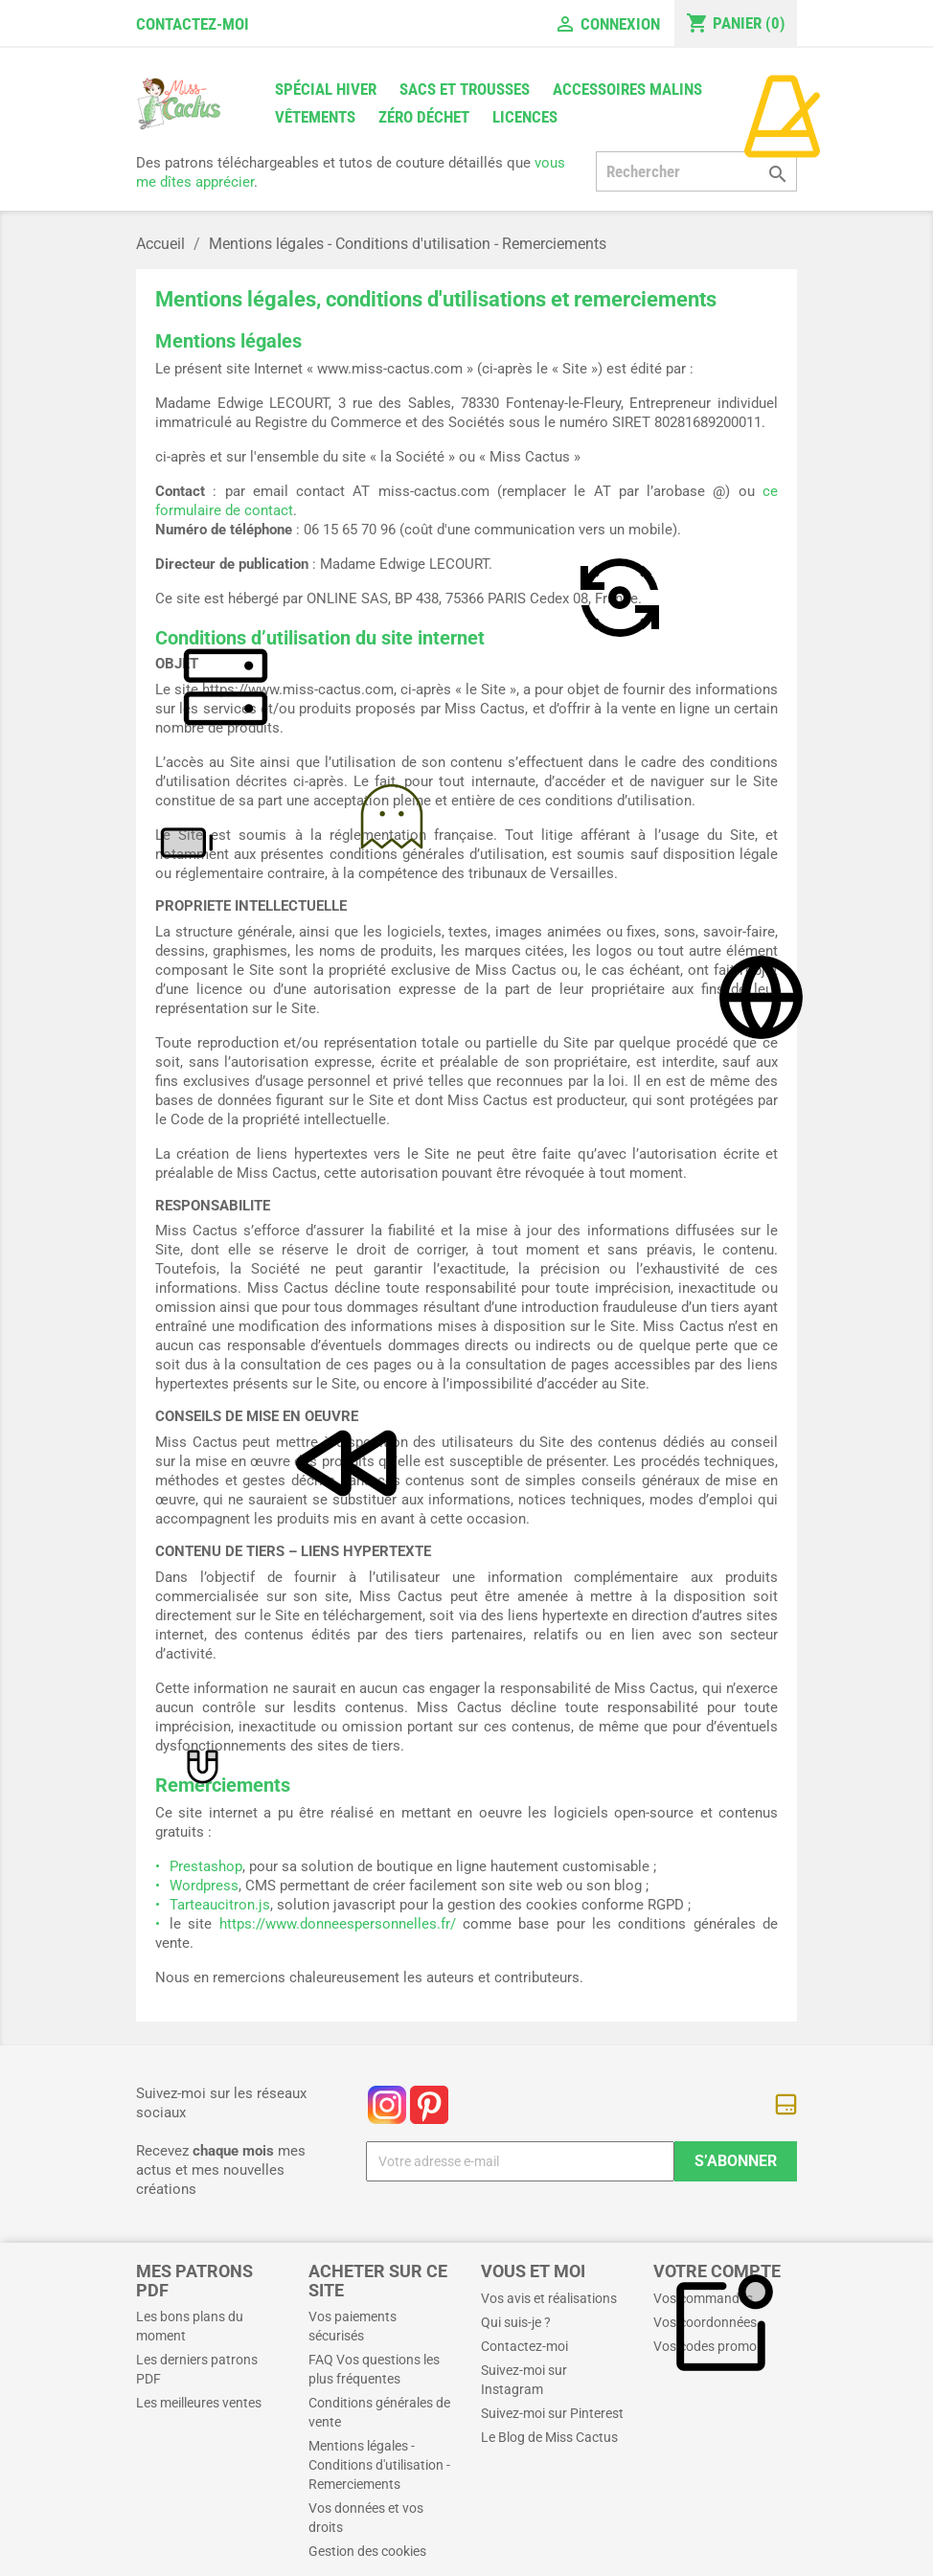  I want to click on adjust tempo or timing settings, so click(782, 116).